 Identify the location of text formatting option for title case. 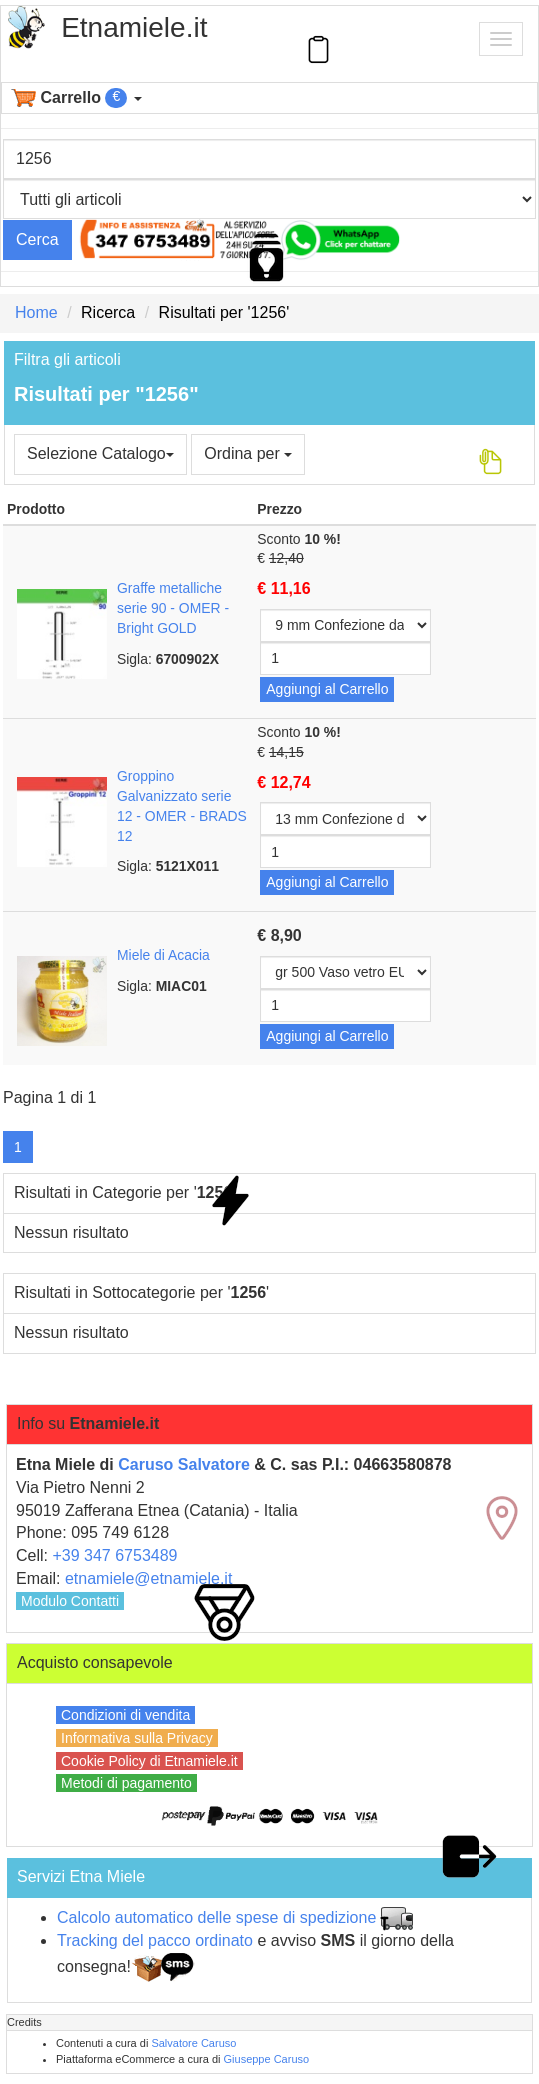
(384, 1923).